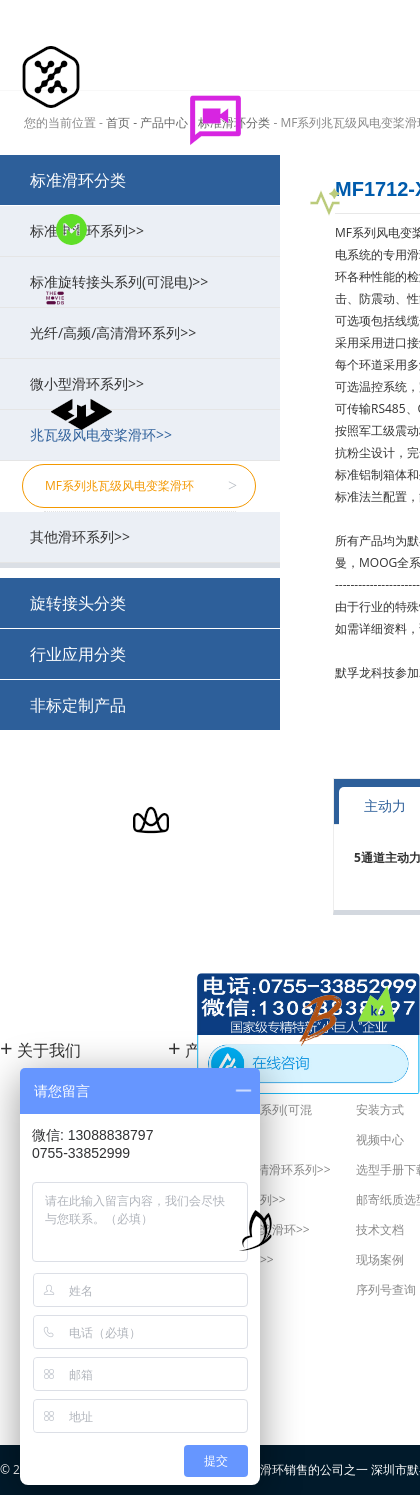 This screenshot has height=1495, width=420. I want to click on basic attention token (bat) cryptocurrency logo, so click(81, 414).